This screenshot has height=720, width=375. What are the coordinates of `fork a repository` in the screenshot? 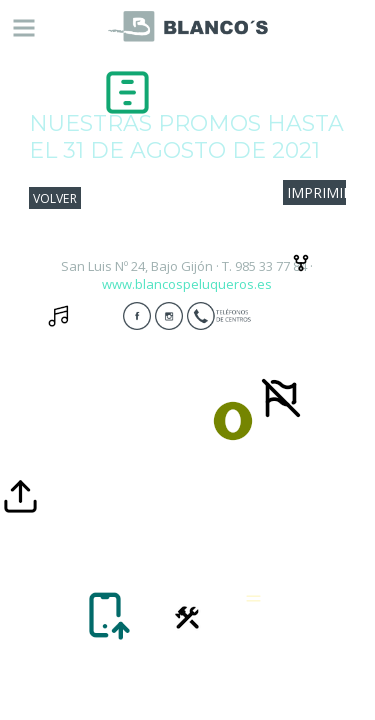 It's located at (301, 263).